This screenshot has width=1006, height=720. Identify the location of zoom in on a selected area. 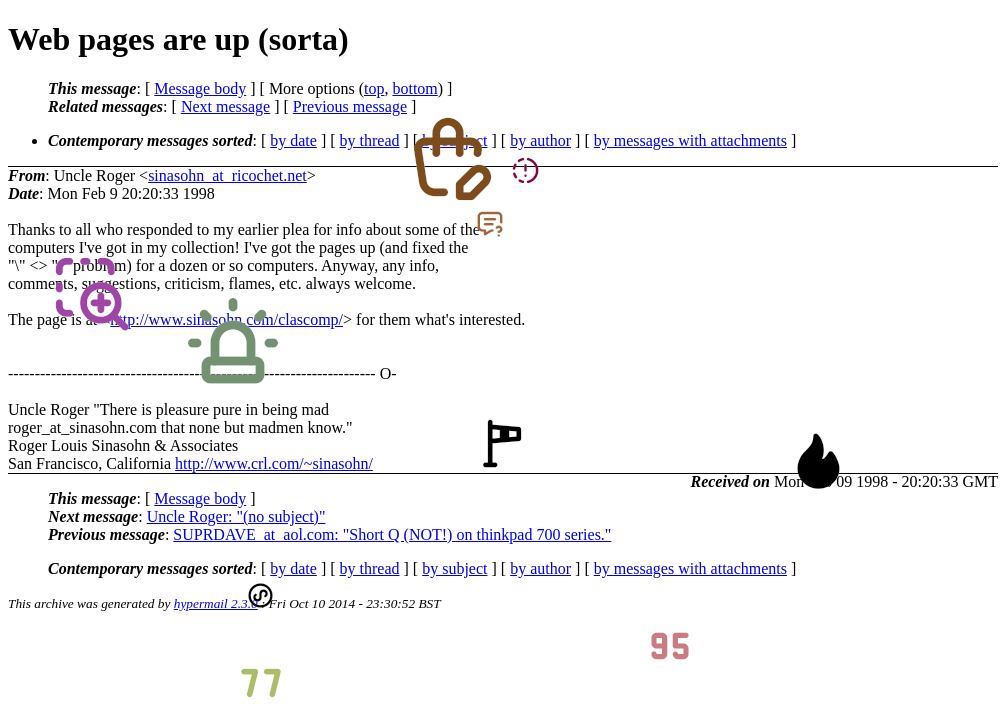
(90, 292).